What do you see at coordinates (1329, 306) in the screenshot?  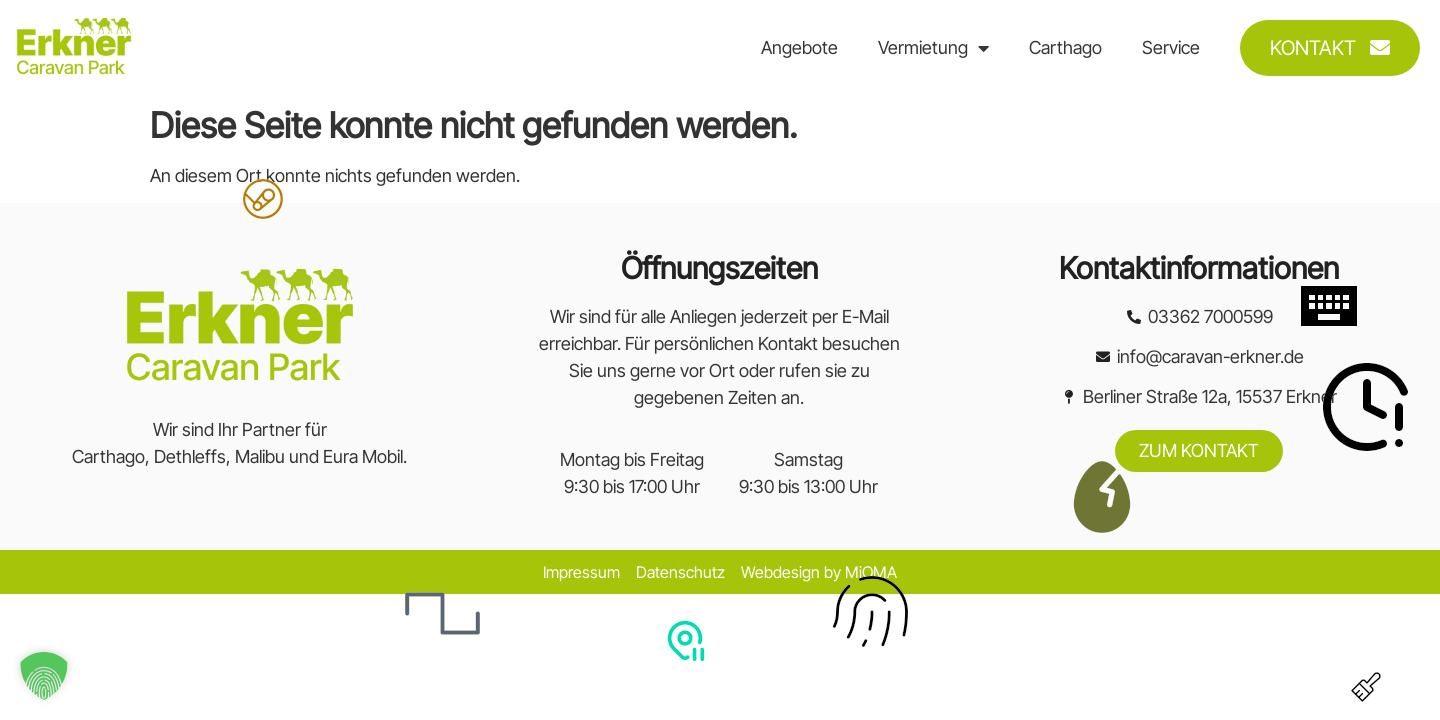 I see `open the on-screen keyboard` at bounding box center [1329, 306].